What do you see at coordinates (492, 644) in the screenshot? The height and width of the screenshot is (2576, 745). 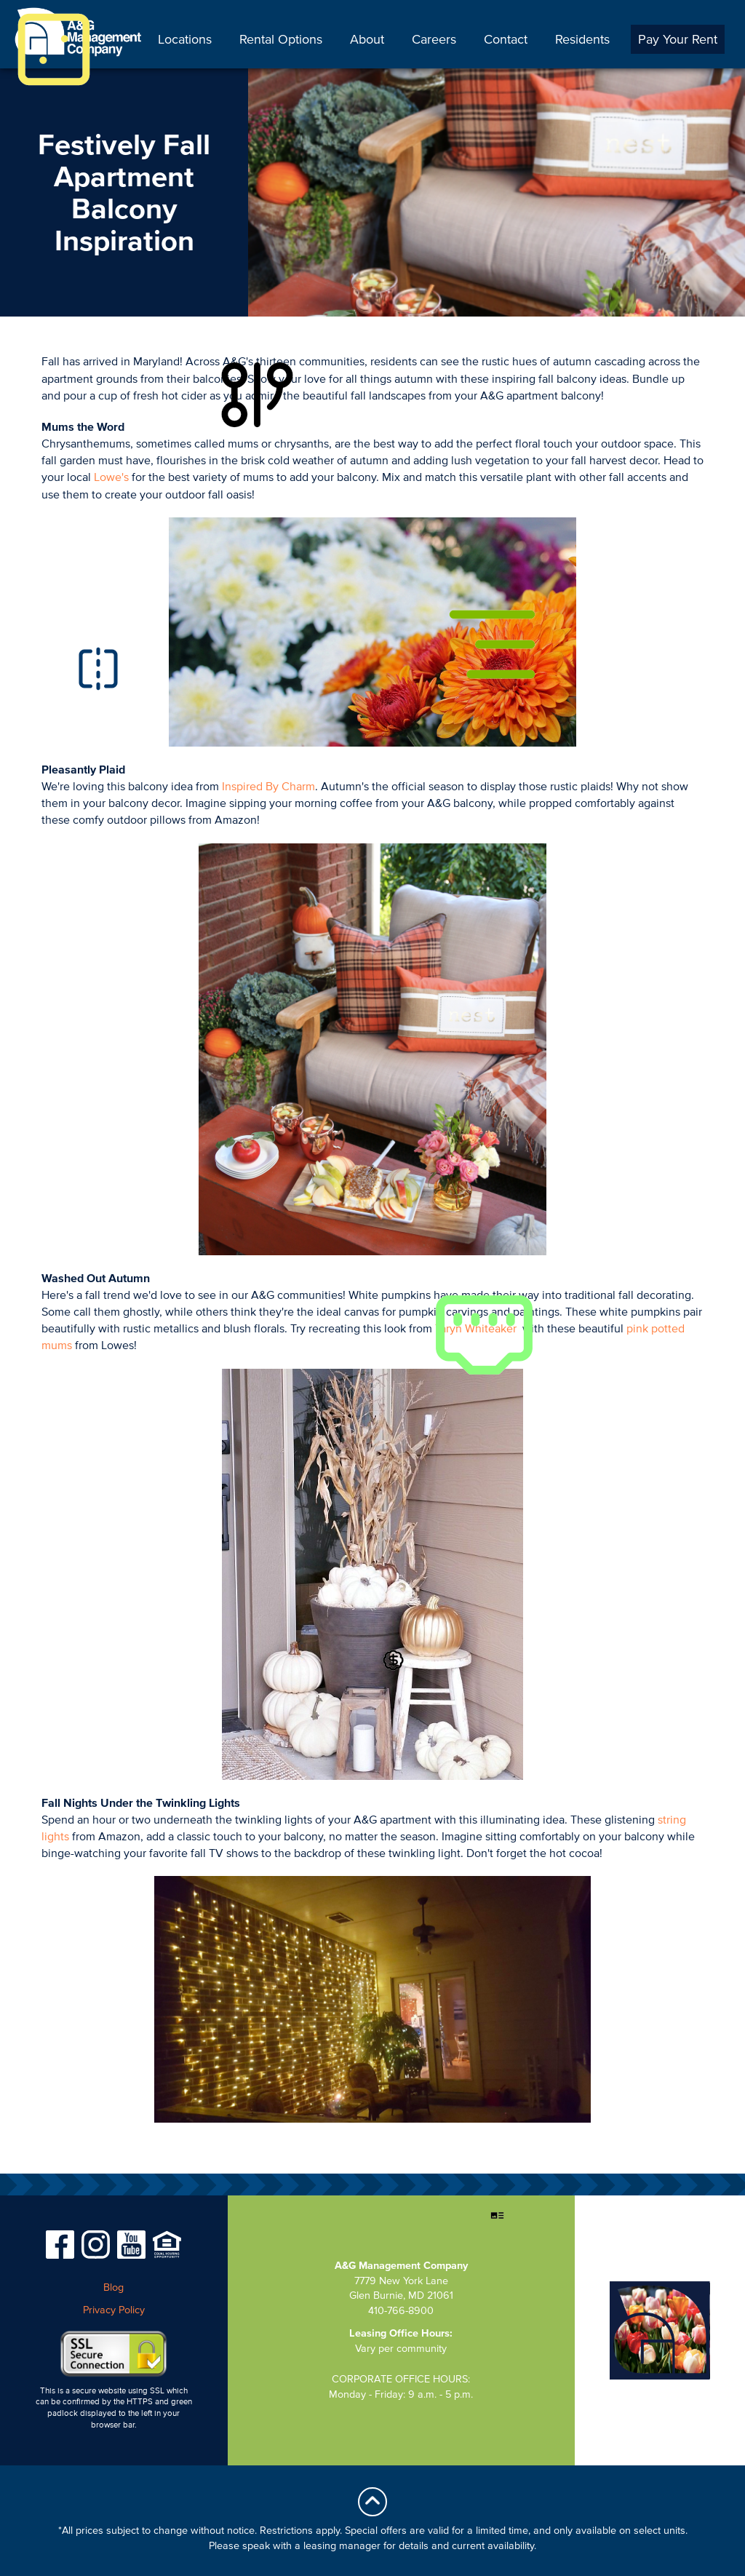 I see `align text to the right edge` at bounding box center [492, 644].